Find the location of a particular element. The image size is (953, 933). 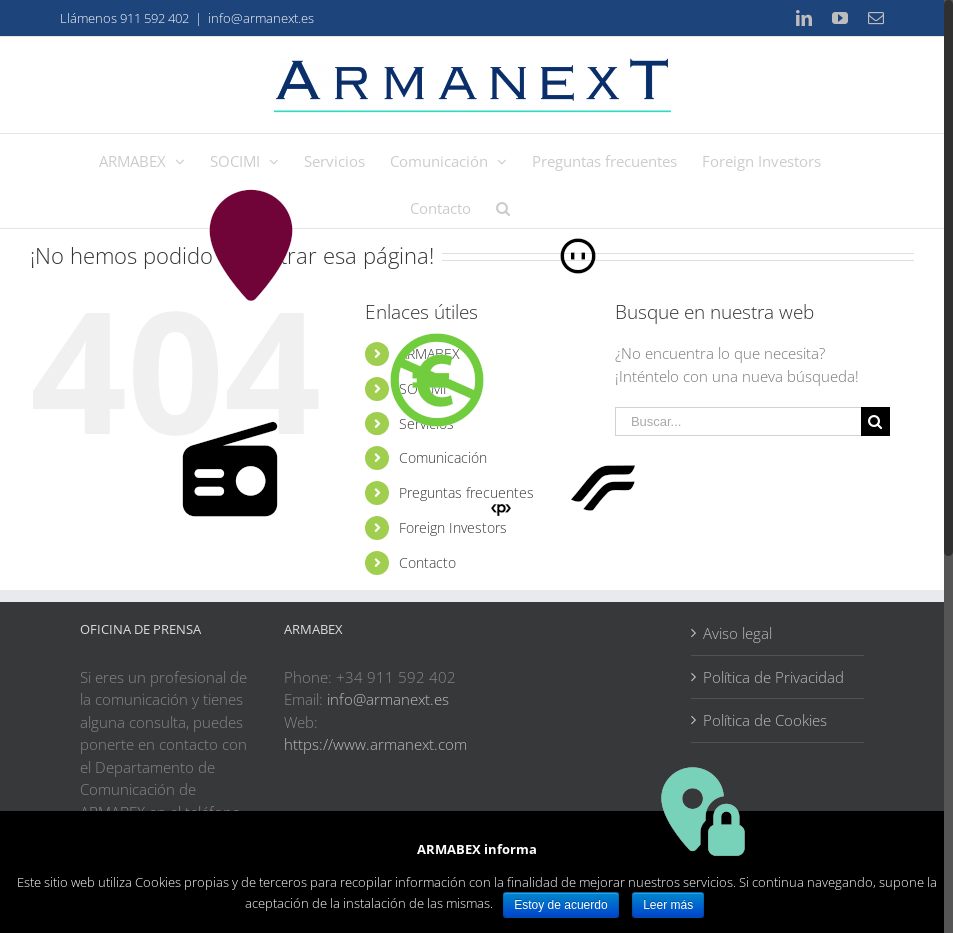

indicates power outlet or electrical socket location is located at coordinates (578, 256).